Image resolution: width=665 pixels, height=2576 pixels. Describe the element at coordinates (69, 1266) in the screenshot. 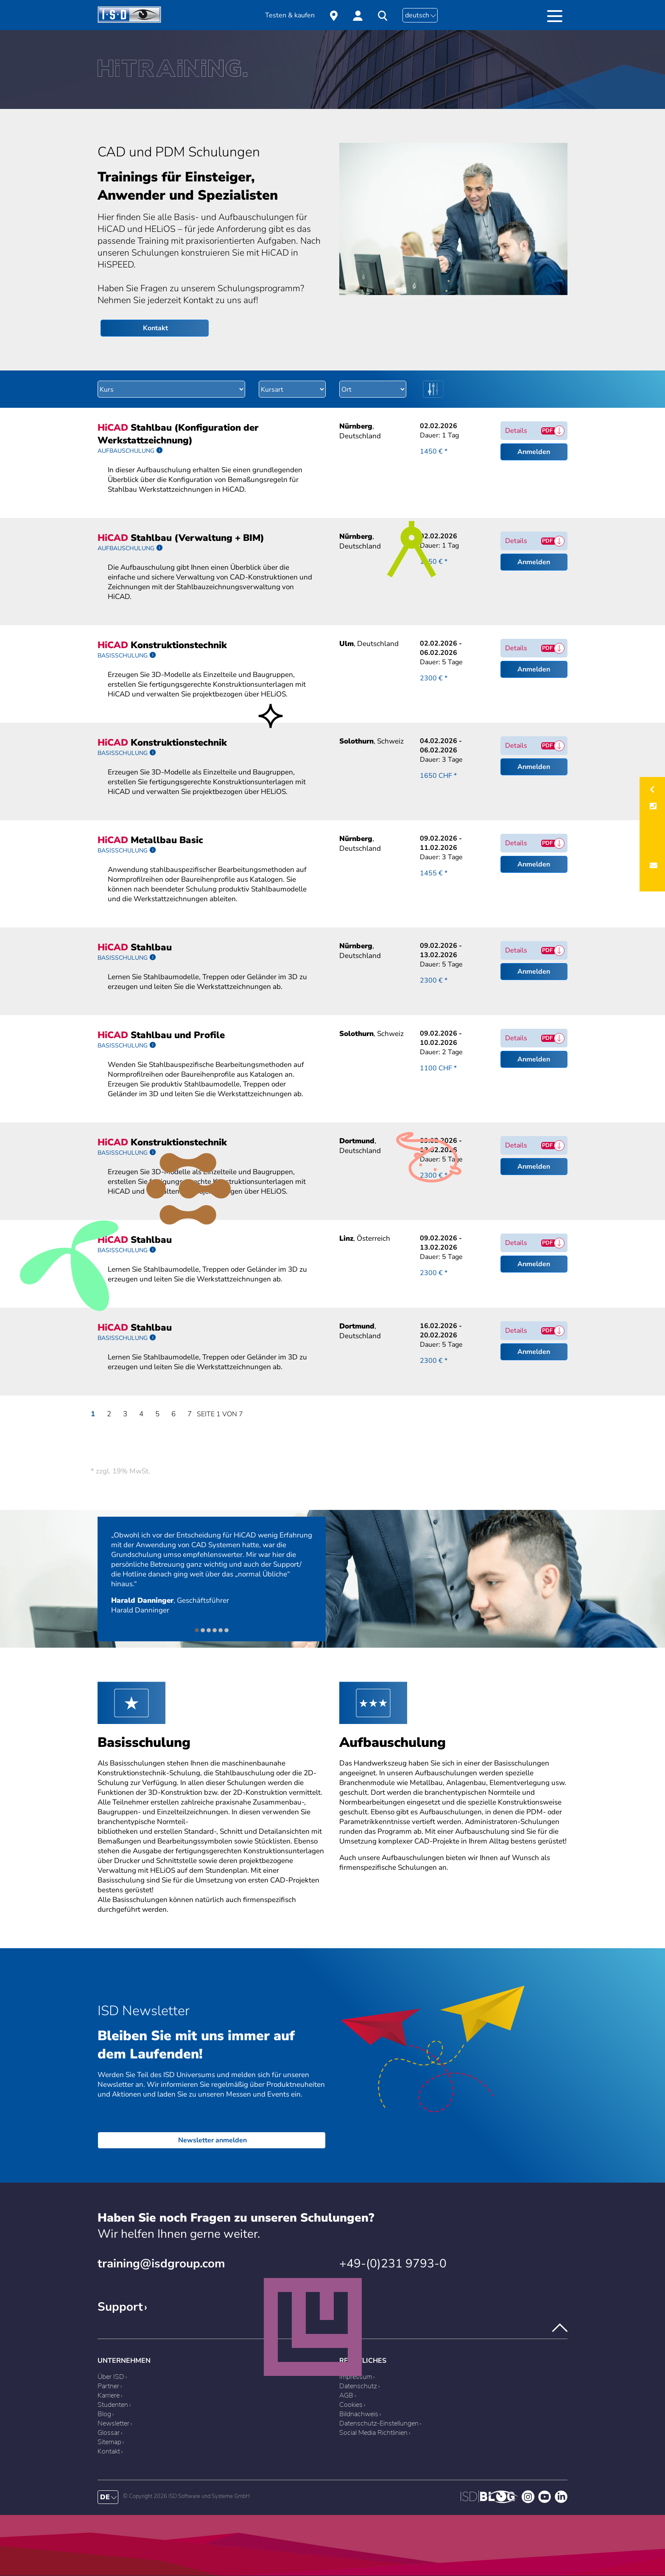

I see `telenor telecommunications company logo` at that location.